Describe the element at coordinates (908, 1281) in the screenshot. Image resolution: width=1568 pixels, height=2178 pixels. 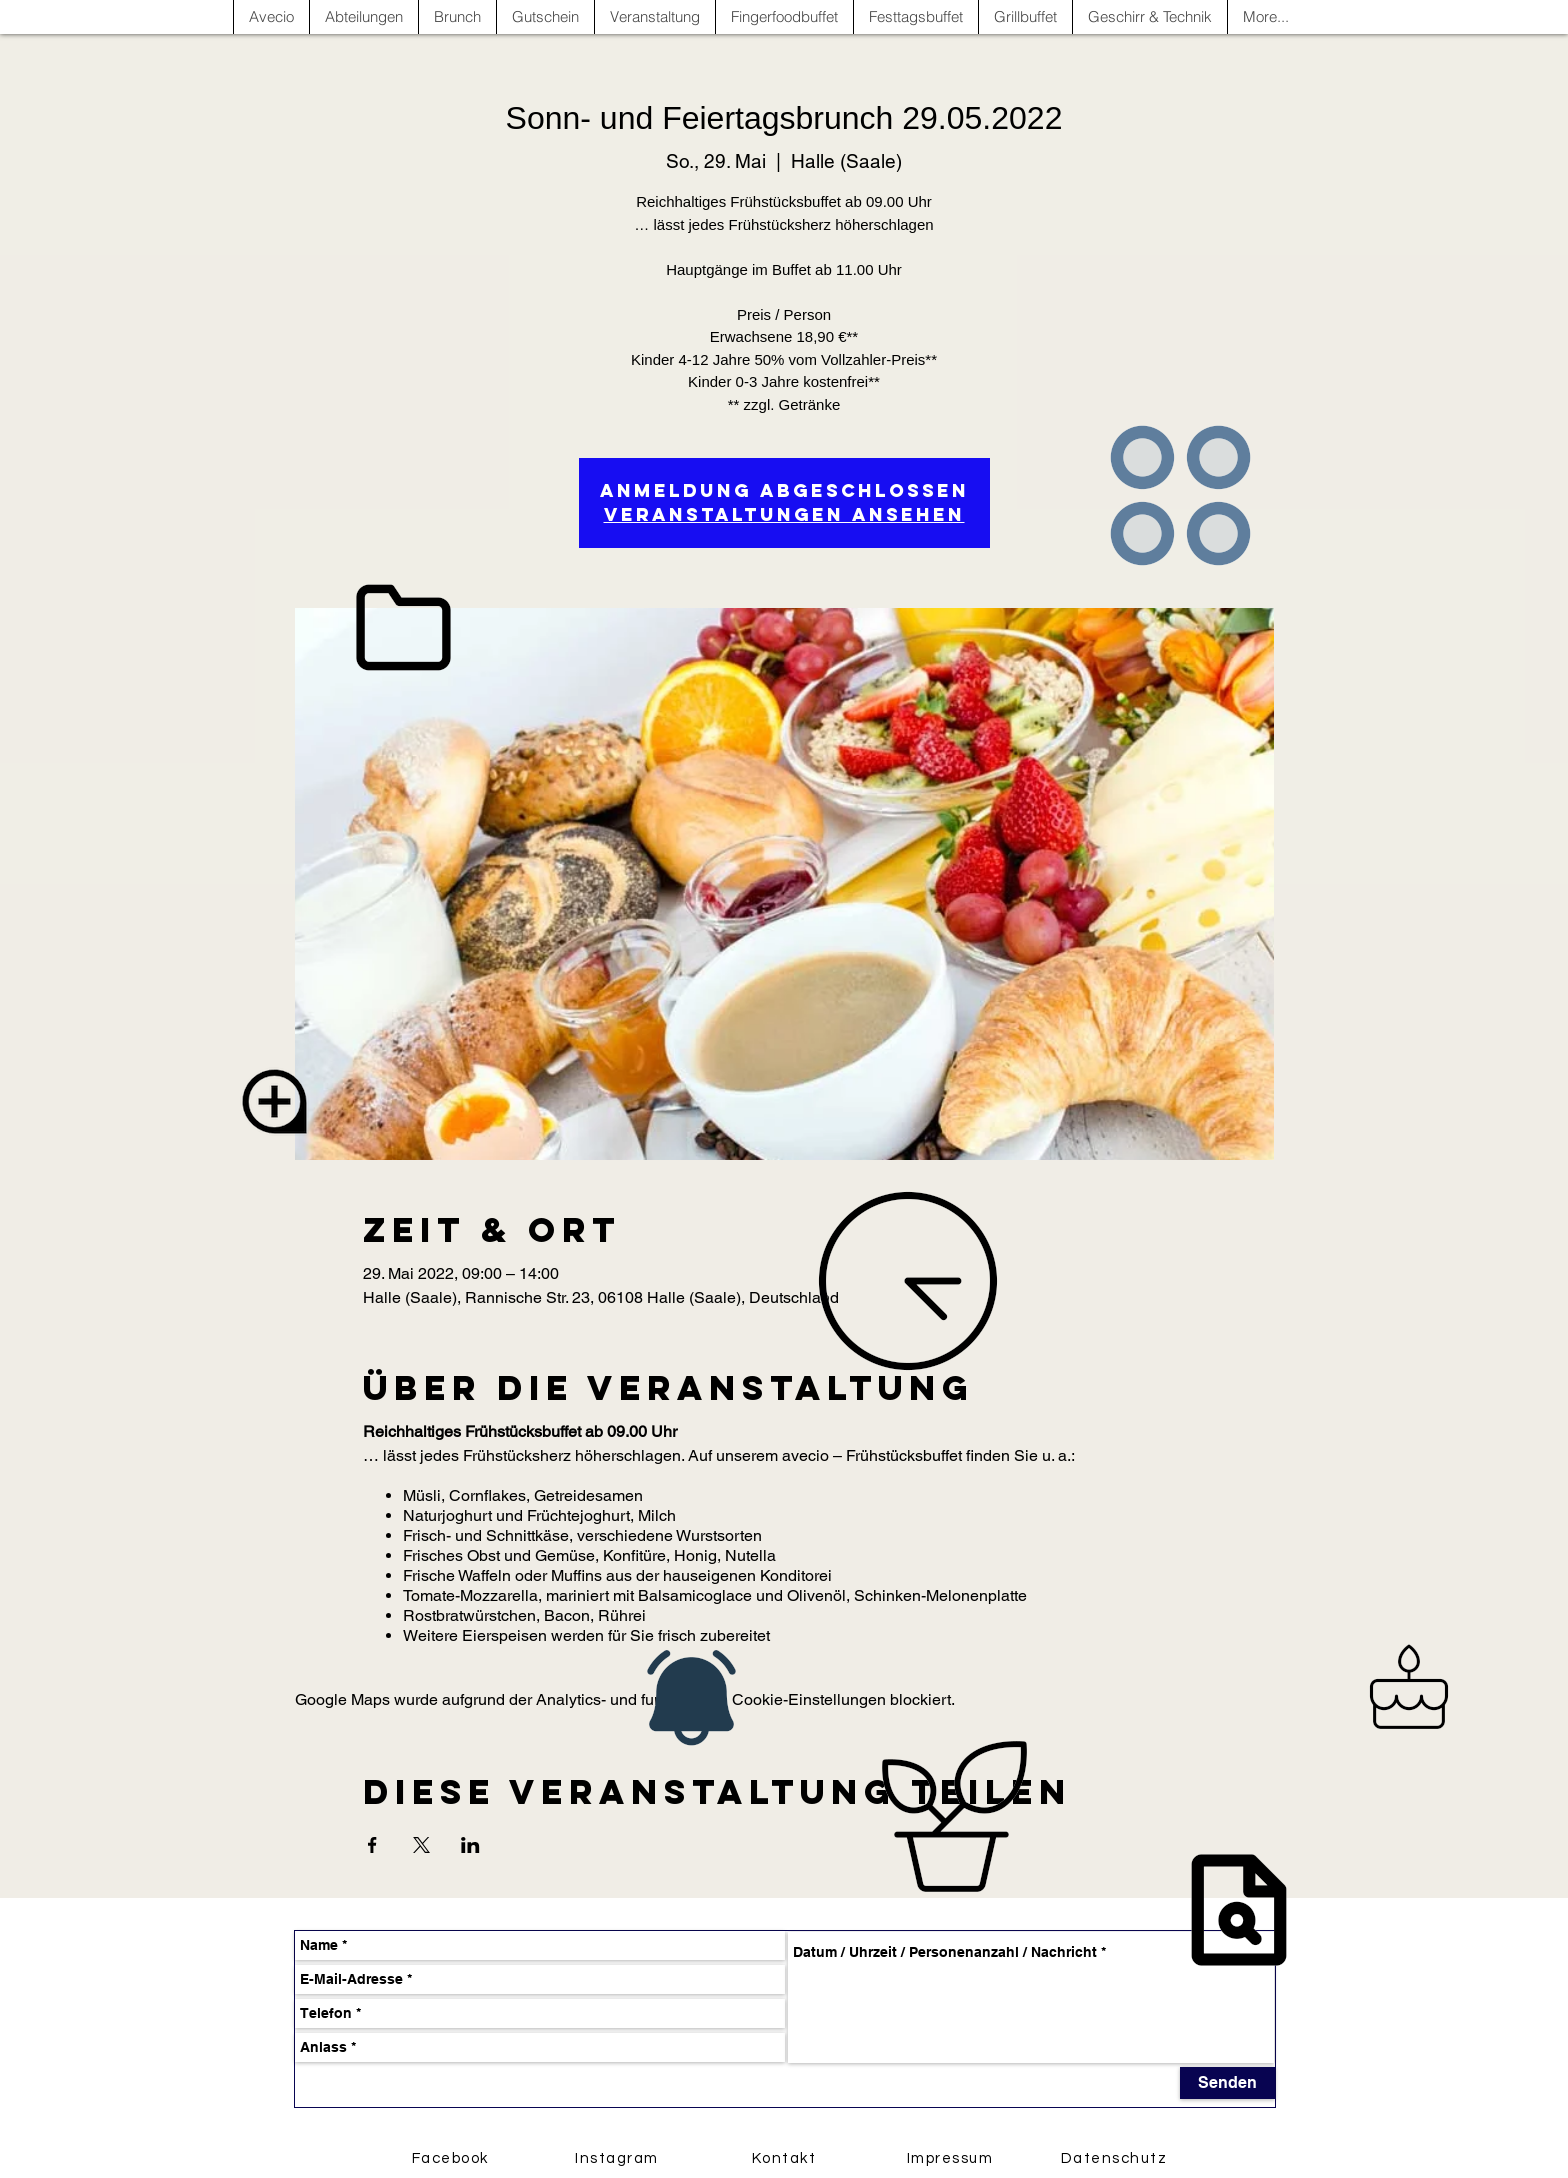
I see `view afternoon schedule or events` at that location.